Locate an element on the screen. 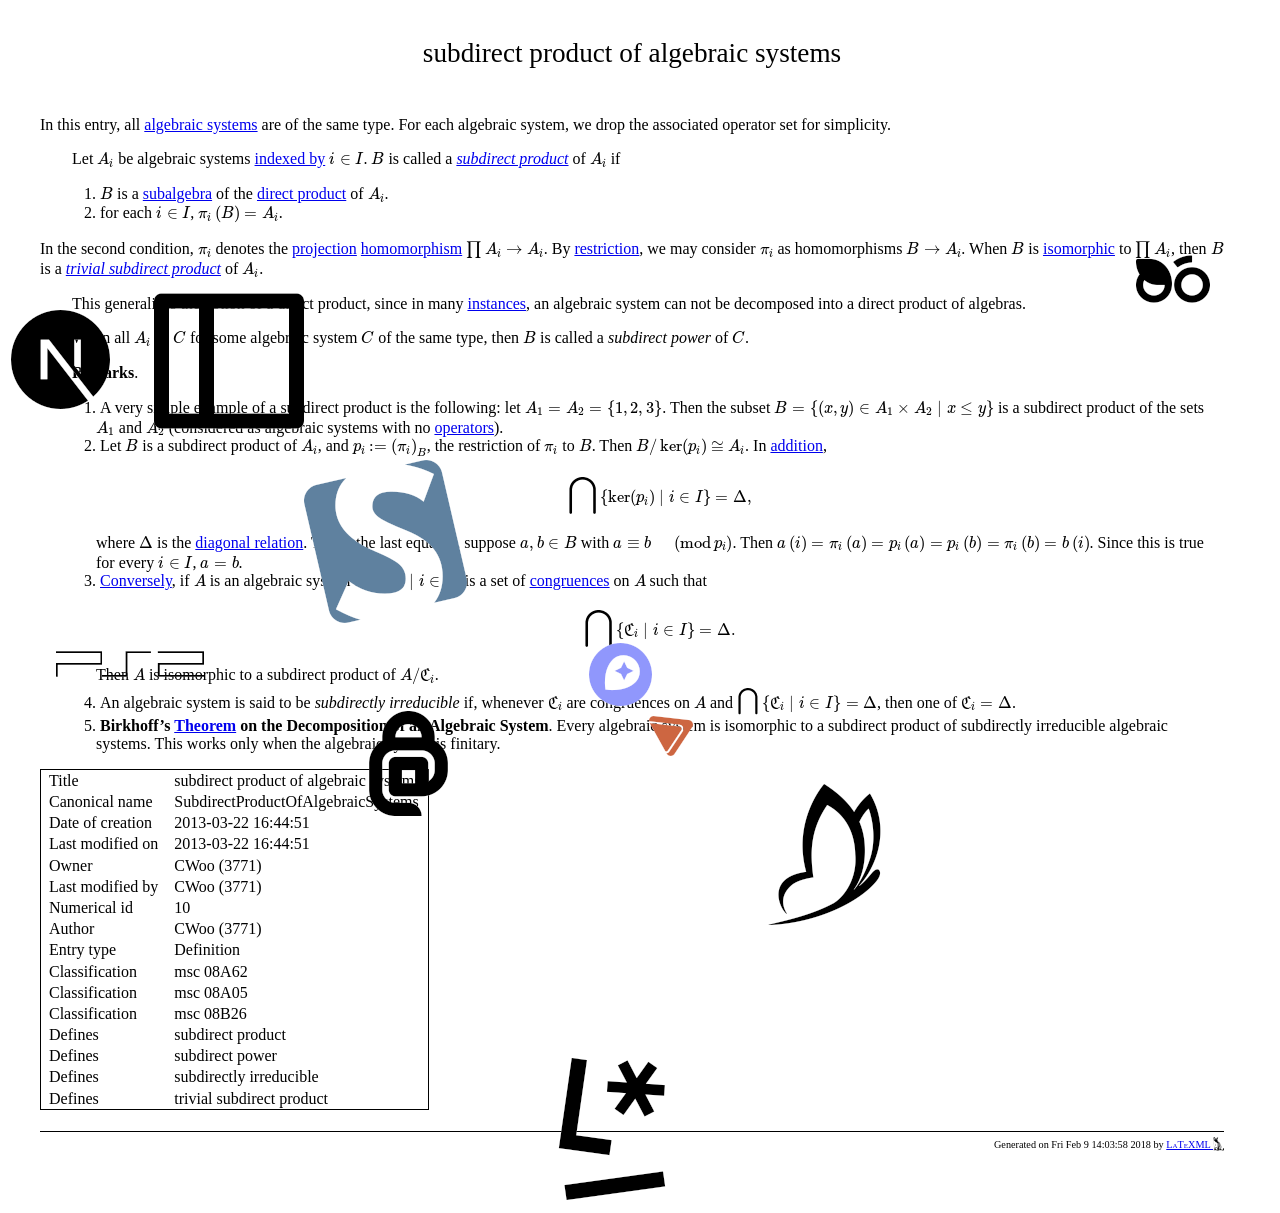  toggle the sidebar panel is located at coordinates (229, 361).